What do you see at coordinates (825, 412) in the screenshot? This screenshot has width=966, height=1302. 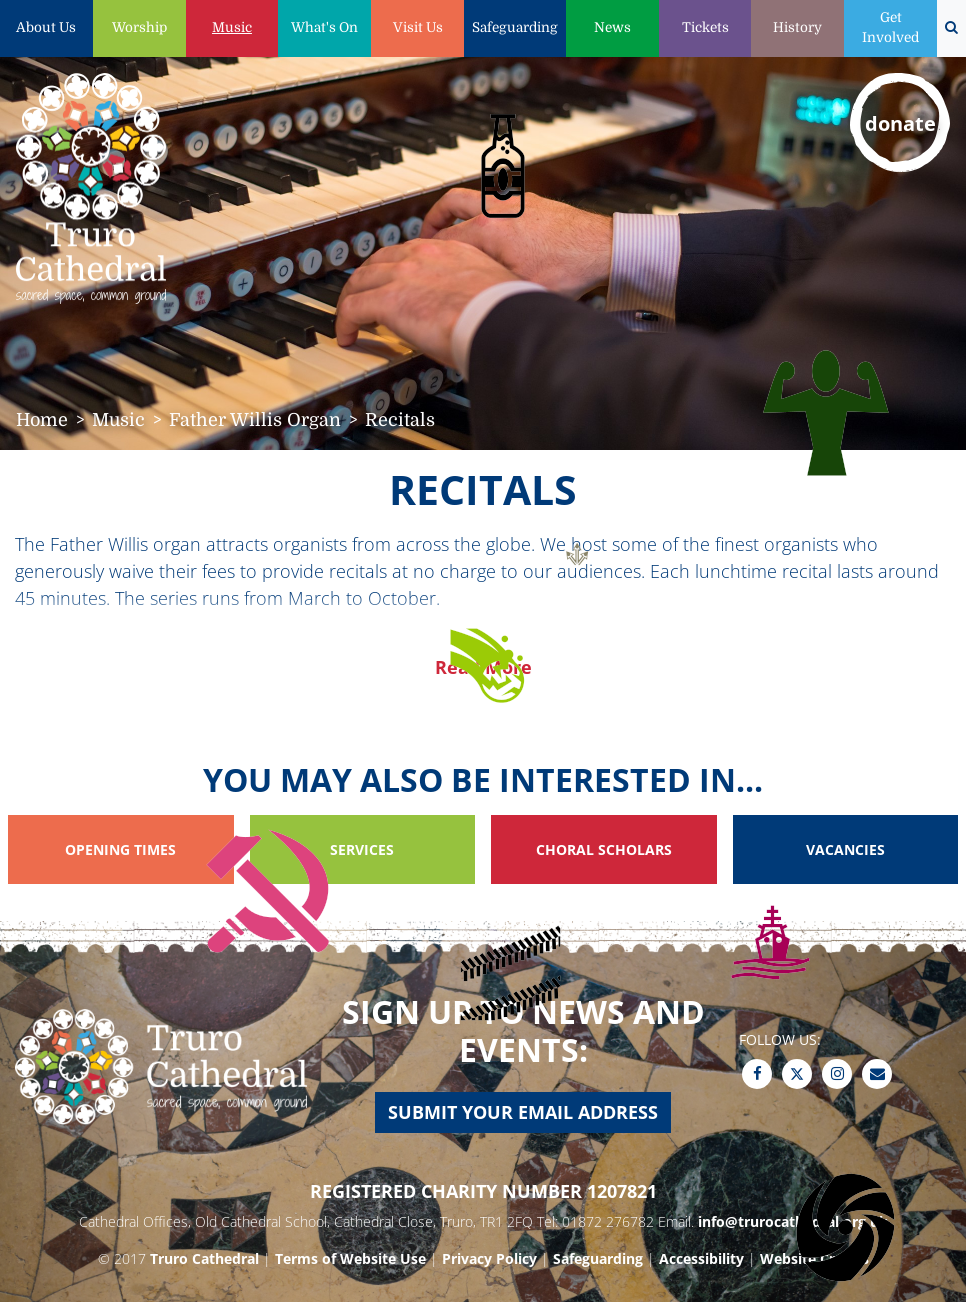 I see `indicates strength or power attribute` at bounding box center [825, 412].